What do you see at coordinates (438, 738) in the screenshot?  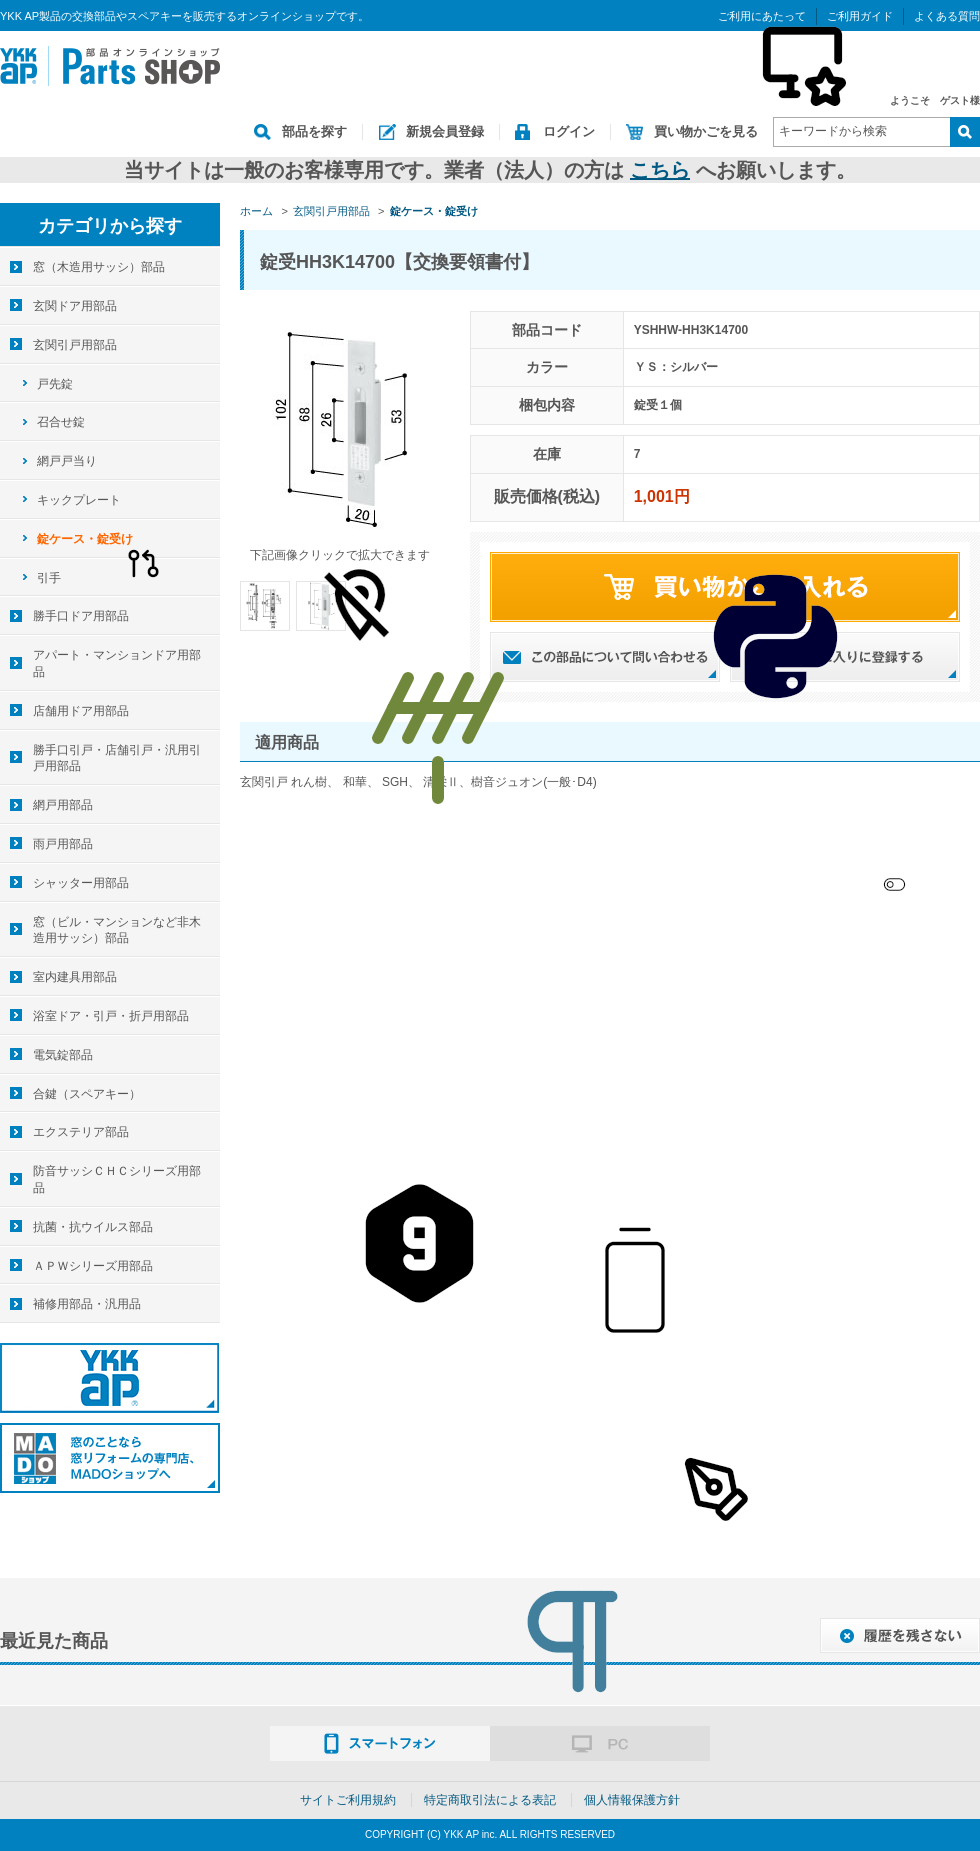 I see `indicates wireless signal or broadcast status` at bounding box center [438, 738].